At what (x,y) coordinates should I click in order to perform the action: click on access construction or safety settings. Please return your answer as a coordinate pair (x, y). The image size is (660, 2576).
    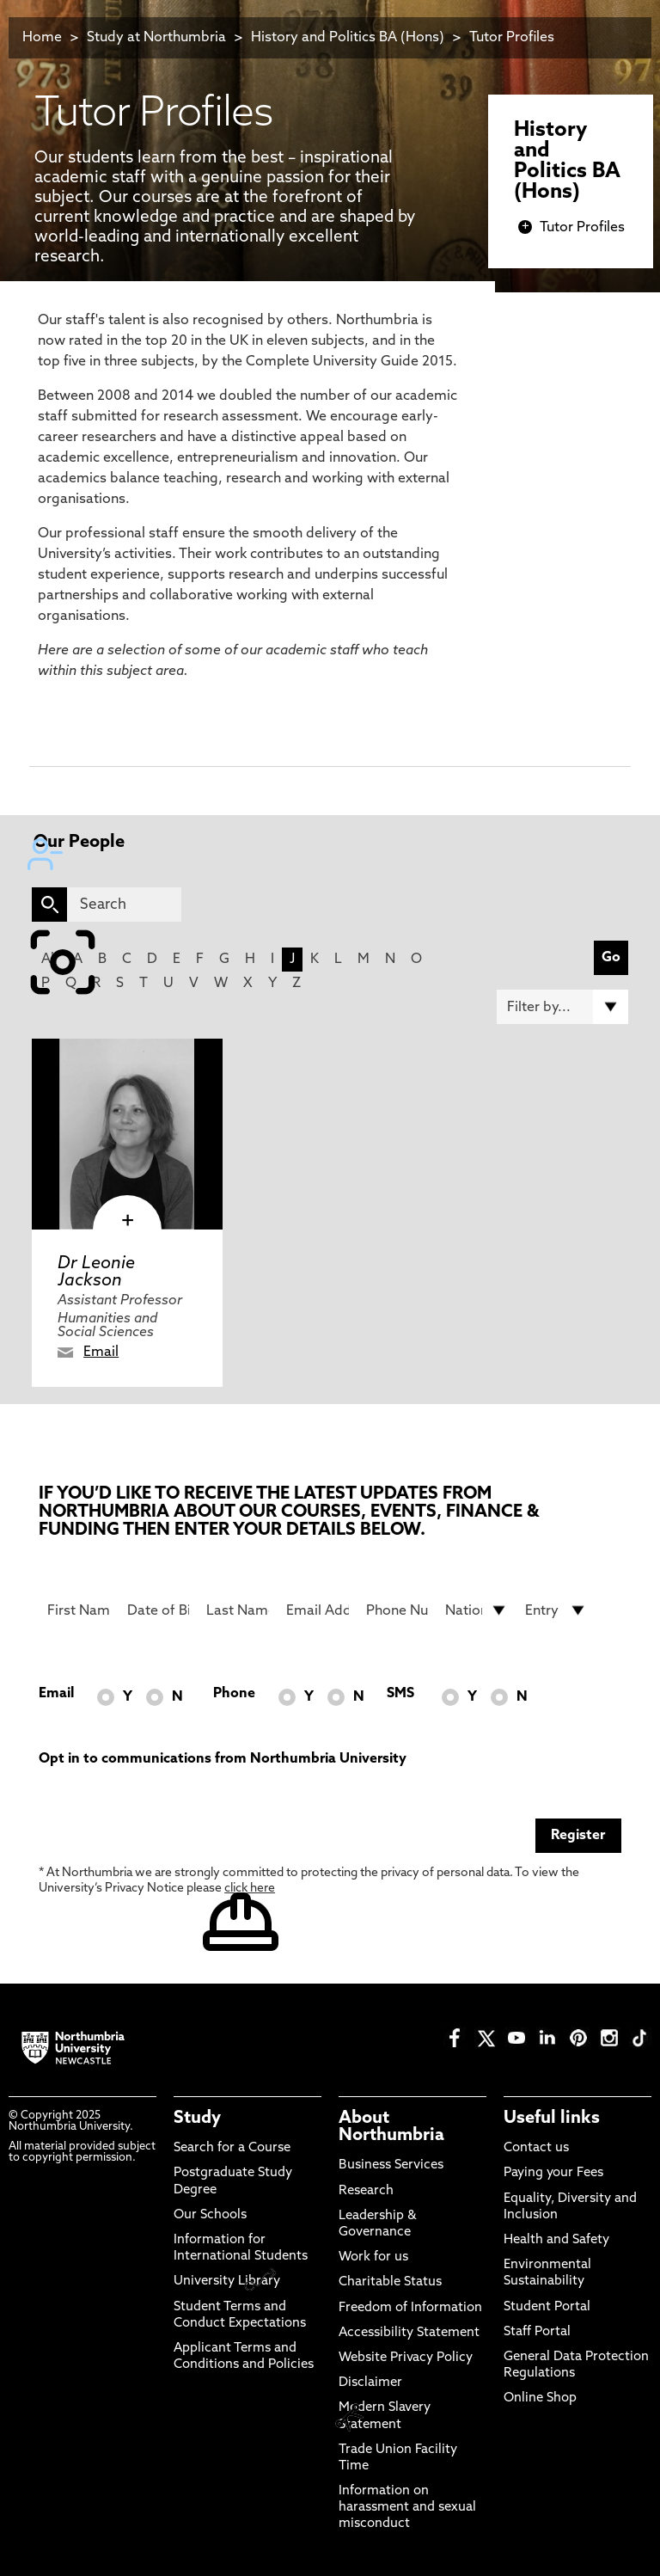
    Looking at the image, I should click on (241, 1923).